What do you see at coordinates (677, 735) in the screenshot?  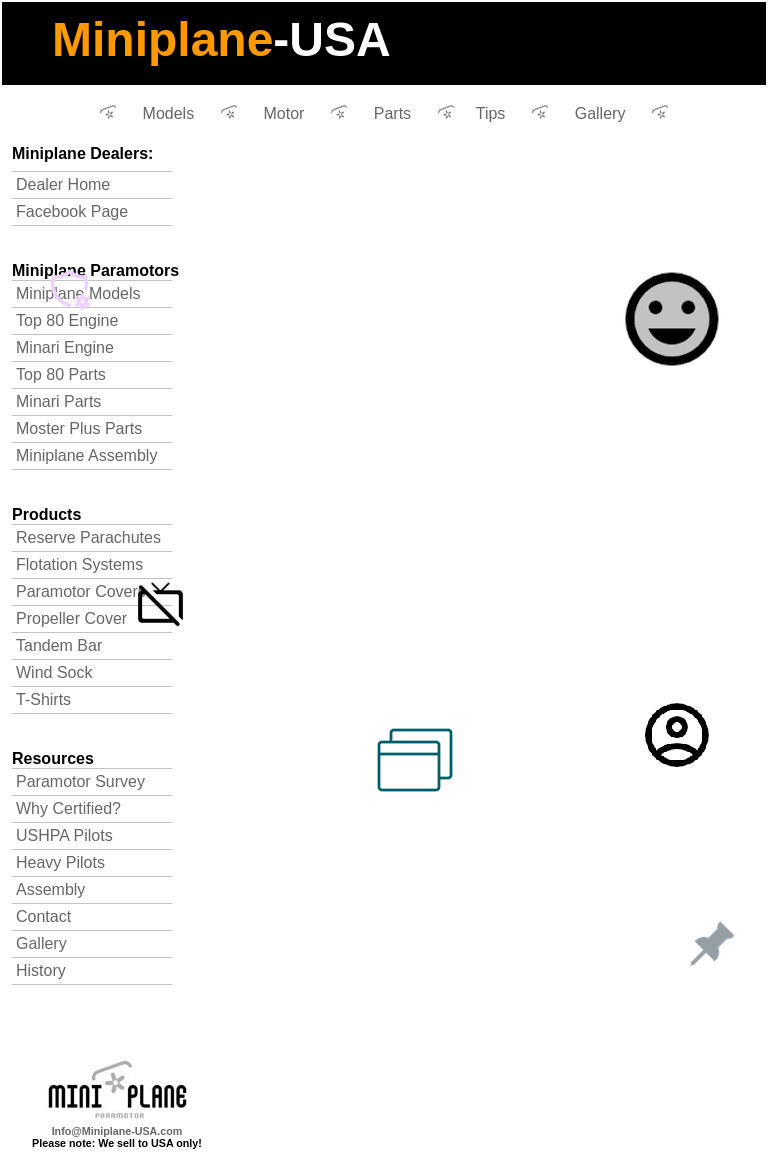 I see `access your profile or account settings` at bounding box center [677, 735].